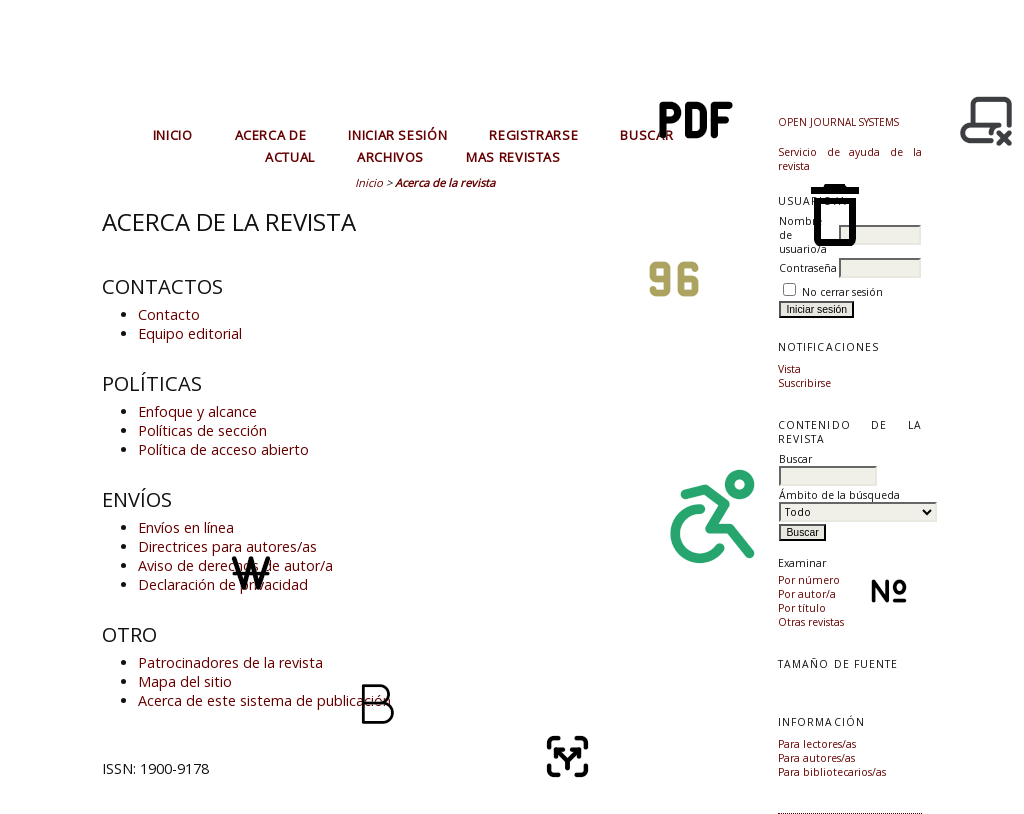 This screenshot has width=1024, height=814. Describe the element at coordinates (375, 705) in the screenshot. I see `apply bold formatting to selected text` at that location.